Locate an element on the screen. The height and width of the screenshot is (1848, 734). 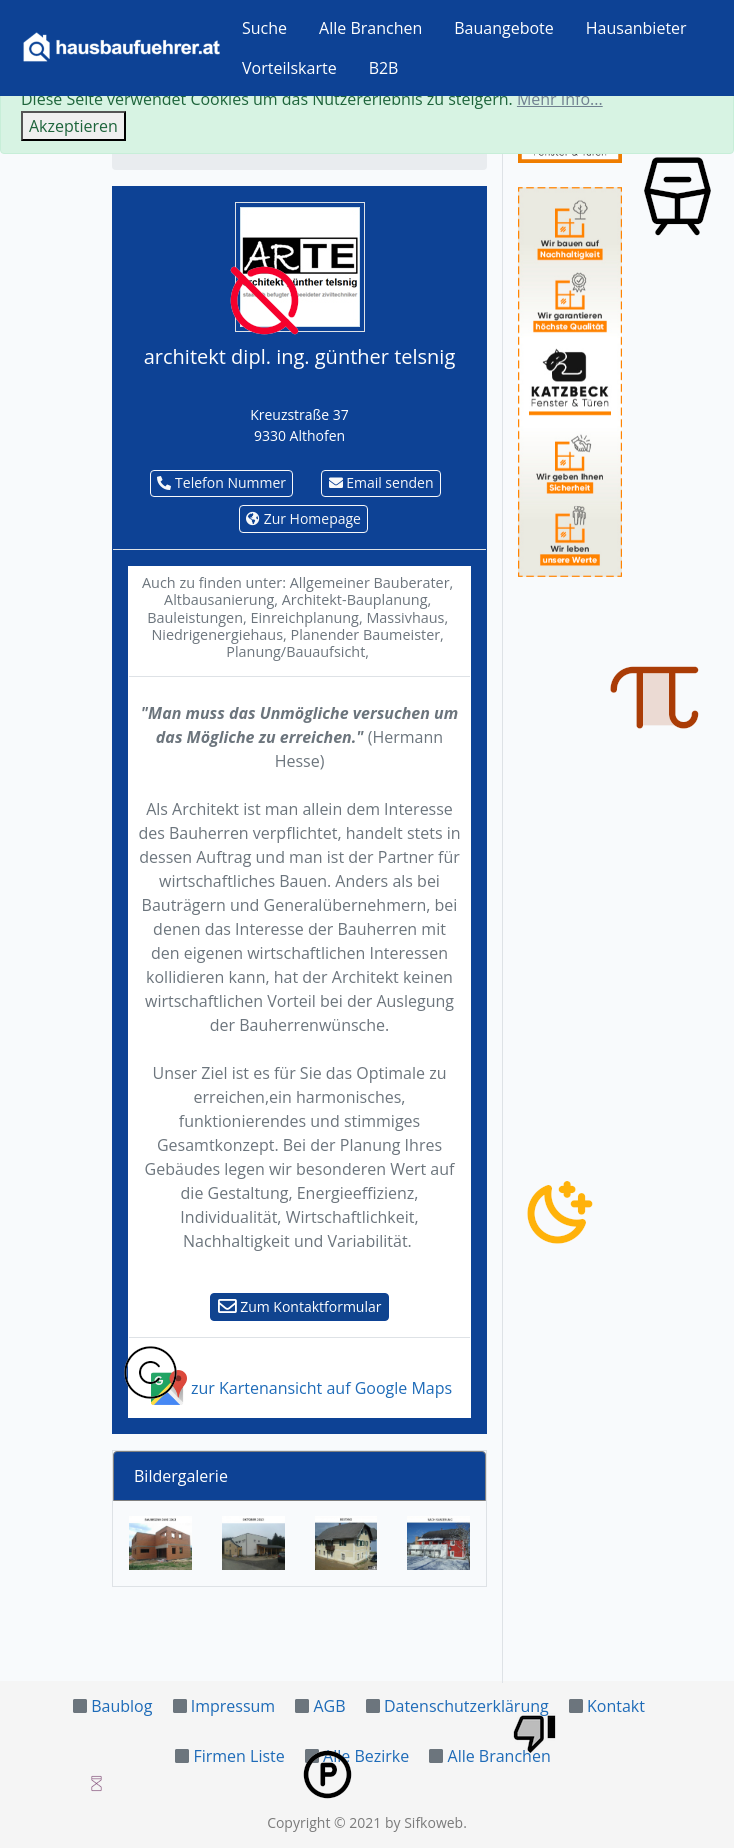
access mathematical or scientific calculator functions is located at coordinates (656, 696).